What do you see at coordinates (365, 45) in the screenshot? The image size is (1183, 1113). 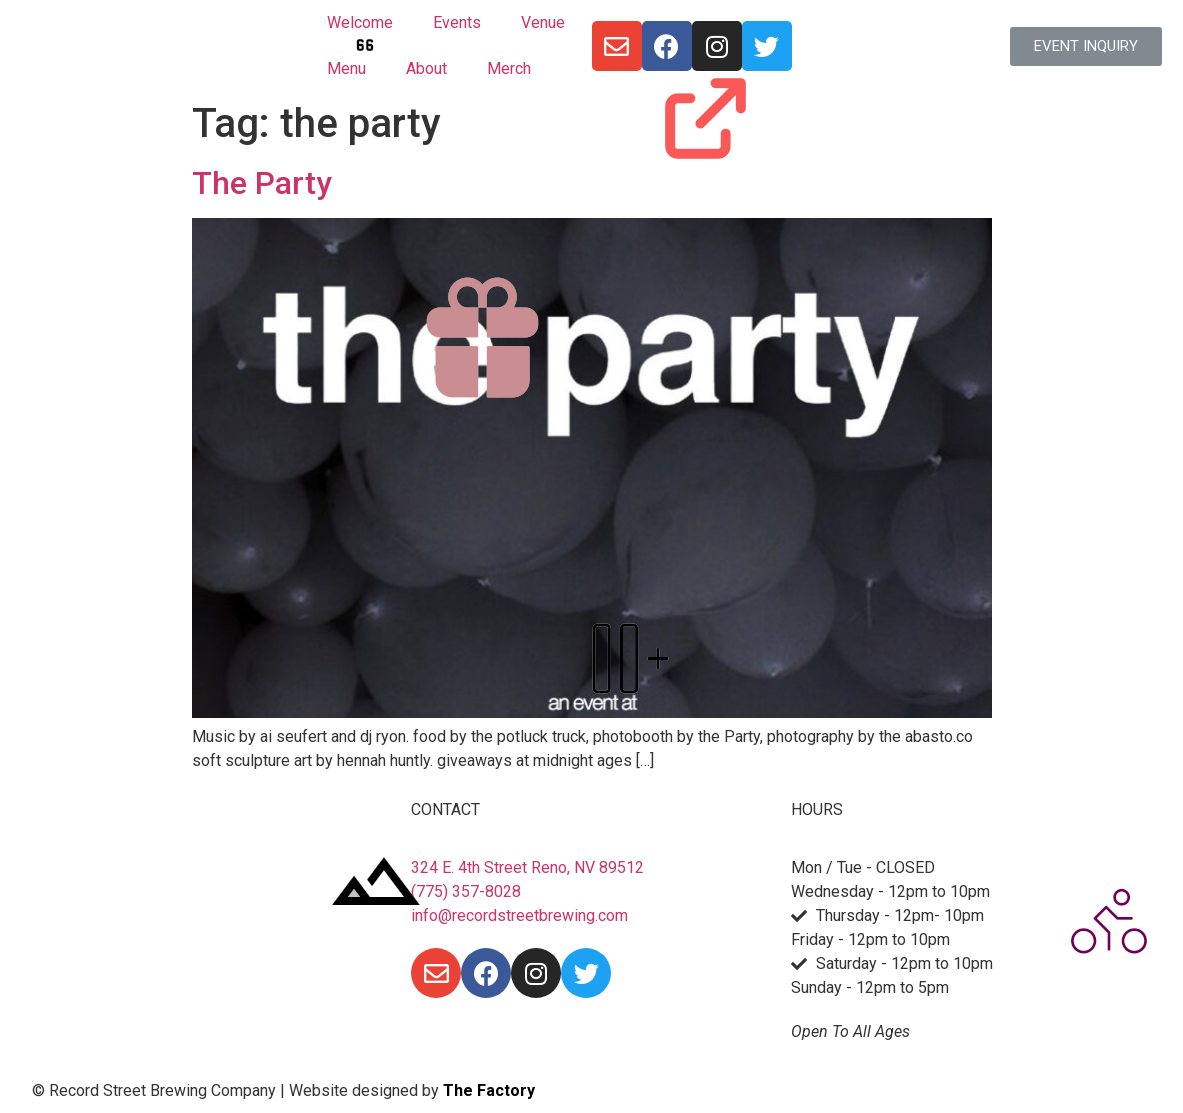 I see `indicates item number 66 in a list or sequence` at bounding box center [365, 45].